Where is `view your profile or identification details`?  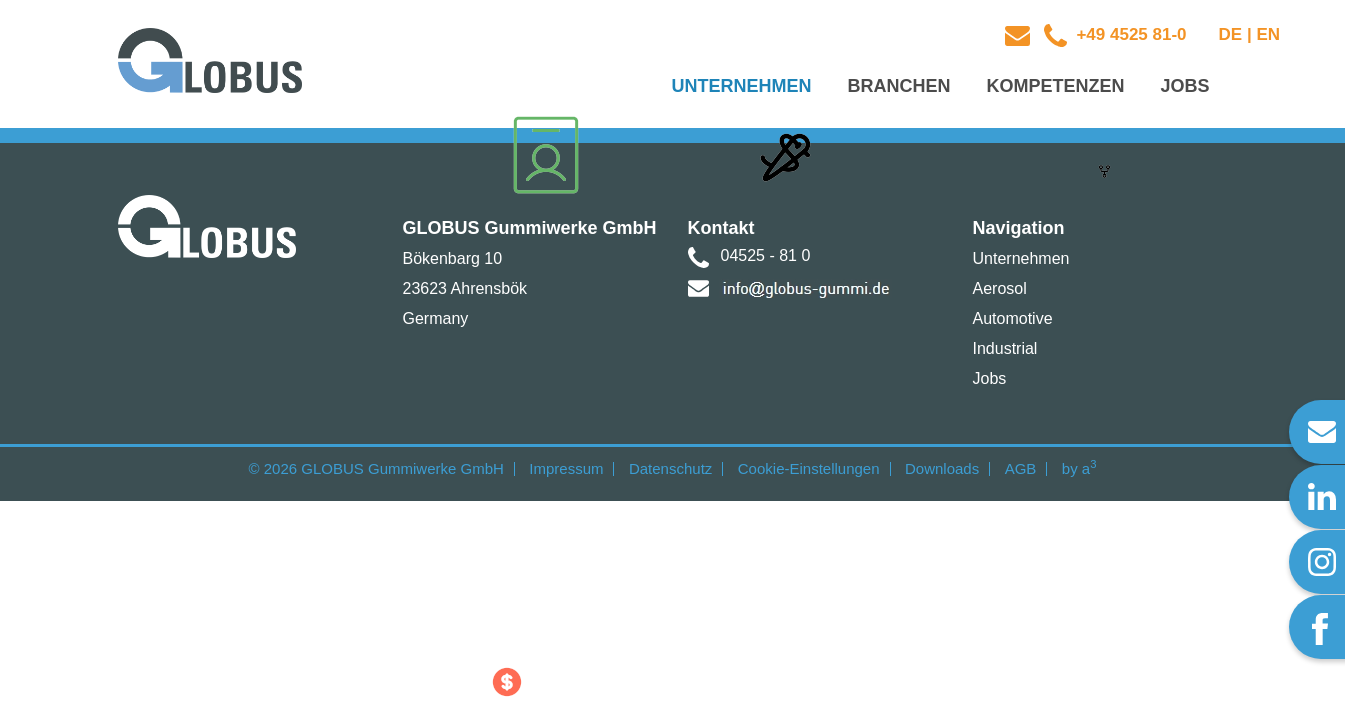 view your profile or identification details is located at coordinates (546, 155).